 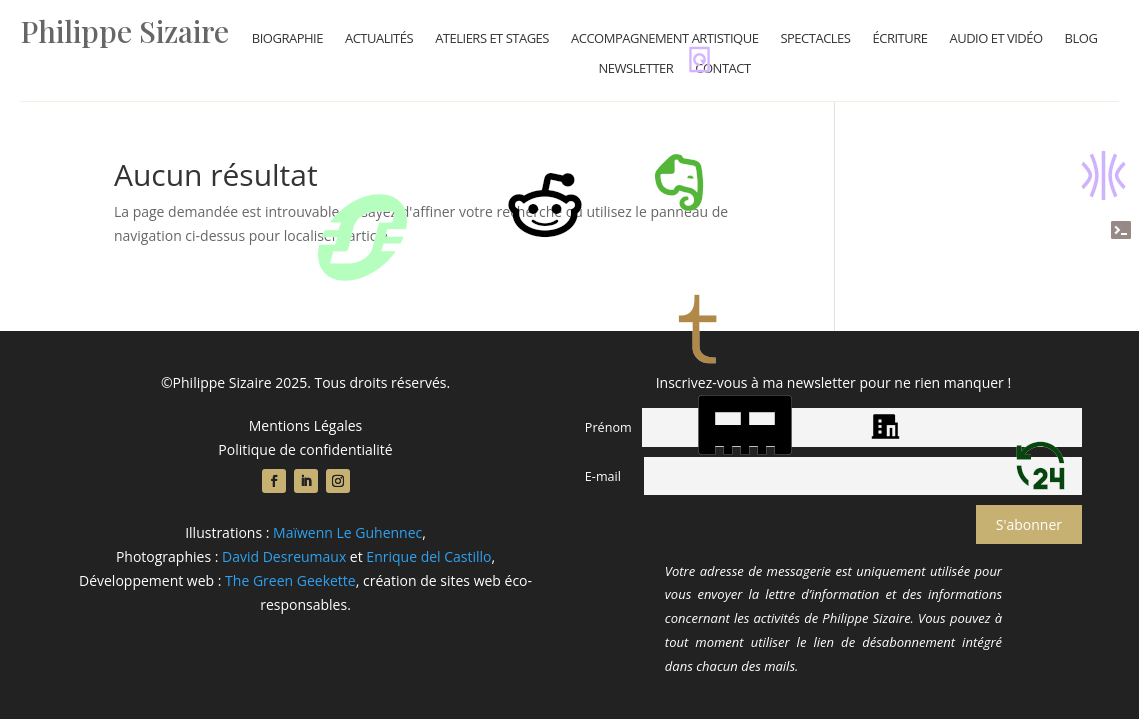 I want to click on open the Reddit app, so click(x=545, y=204).